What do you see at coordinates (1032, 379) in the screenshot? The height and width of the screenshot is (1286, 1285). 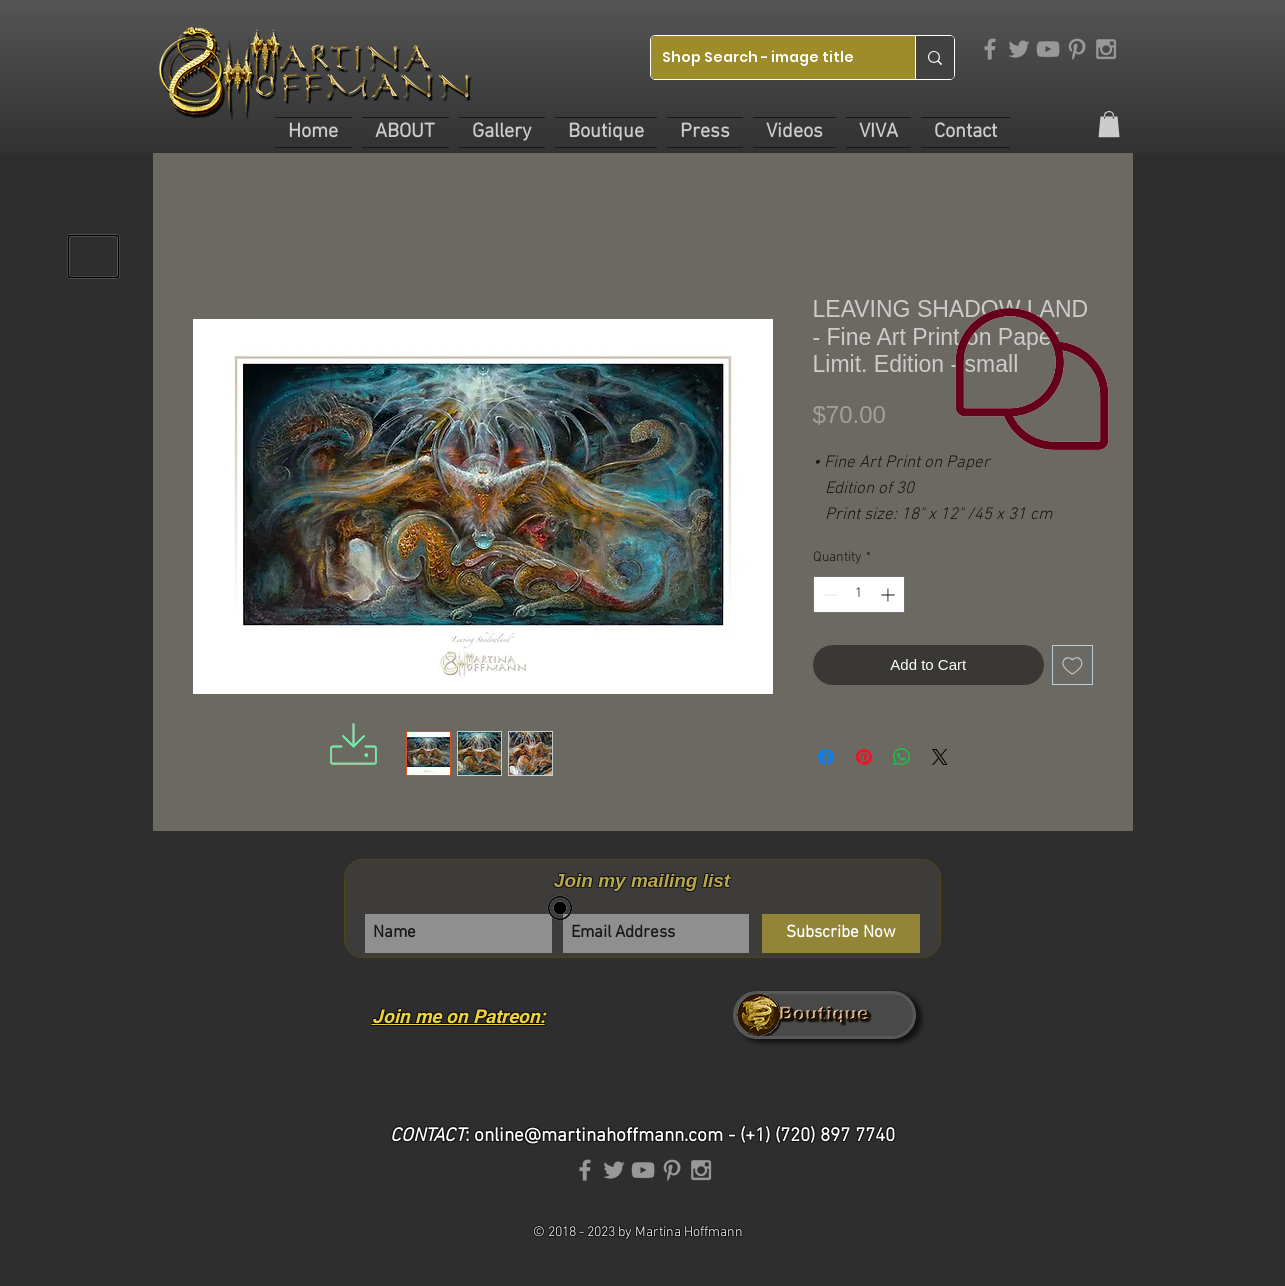 I see `open chat or messaging` at bounding box center [1032, 379].